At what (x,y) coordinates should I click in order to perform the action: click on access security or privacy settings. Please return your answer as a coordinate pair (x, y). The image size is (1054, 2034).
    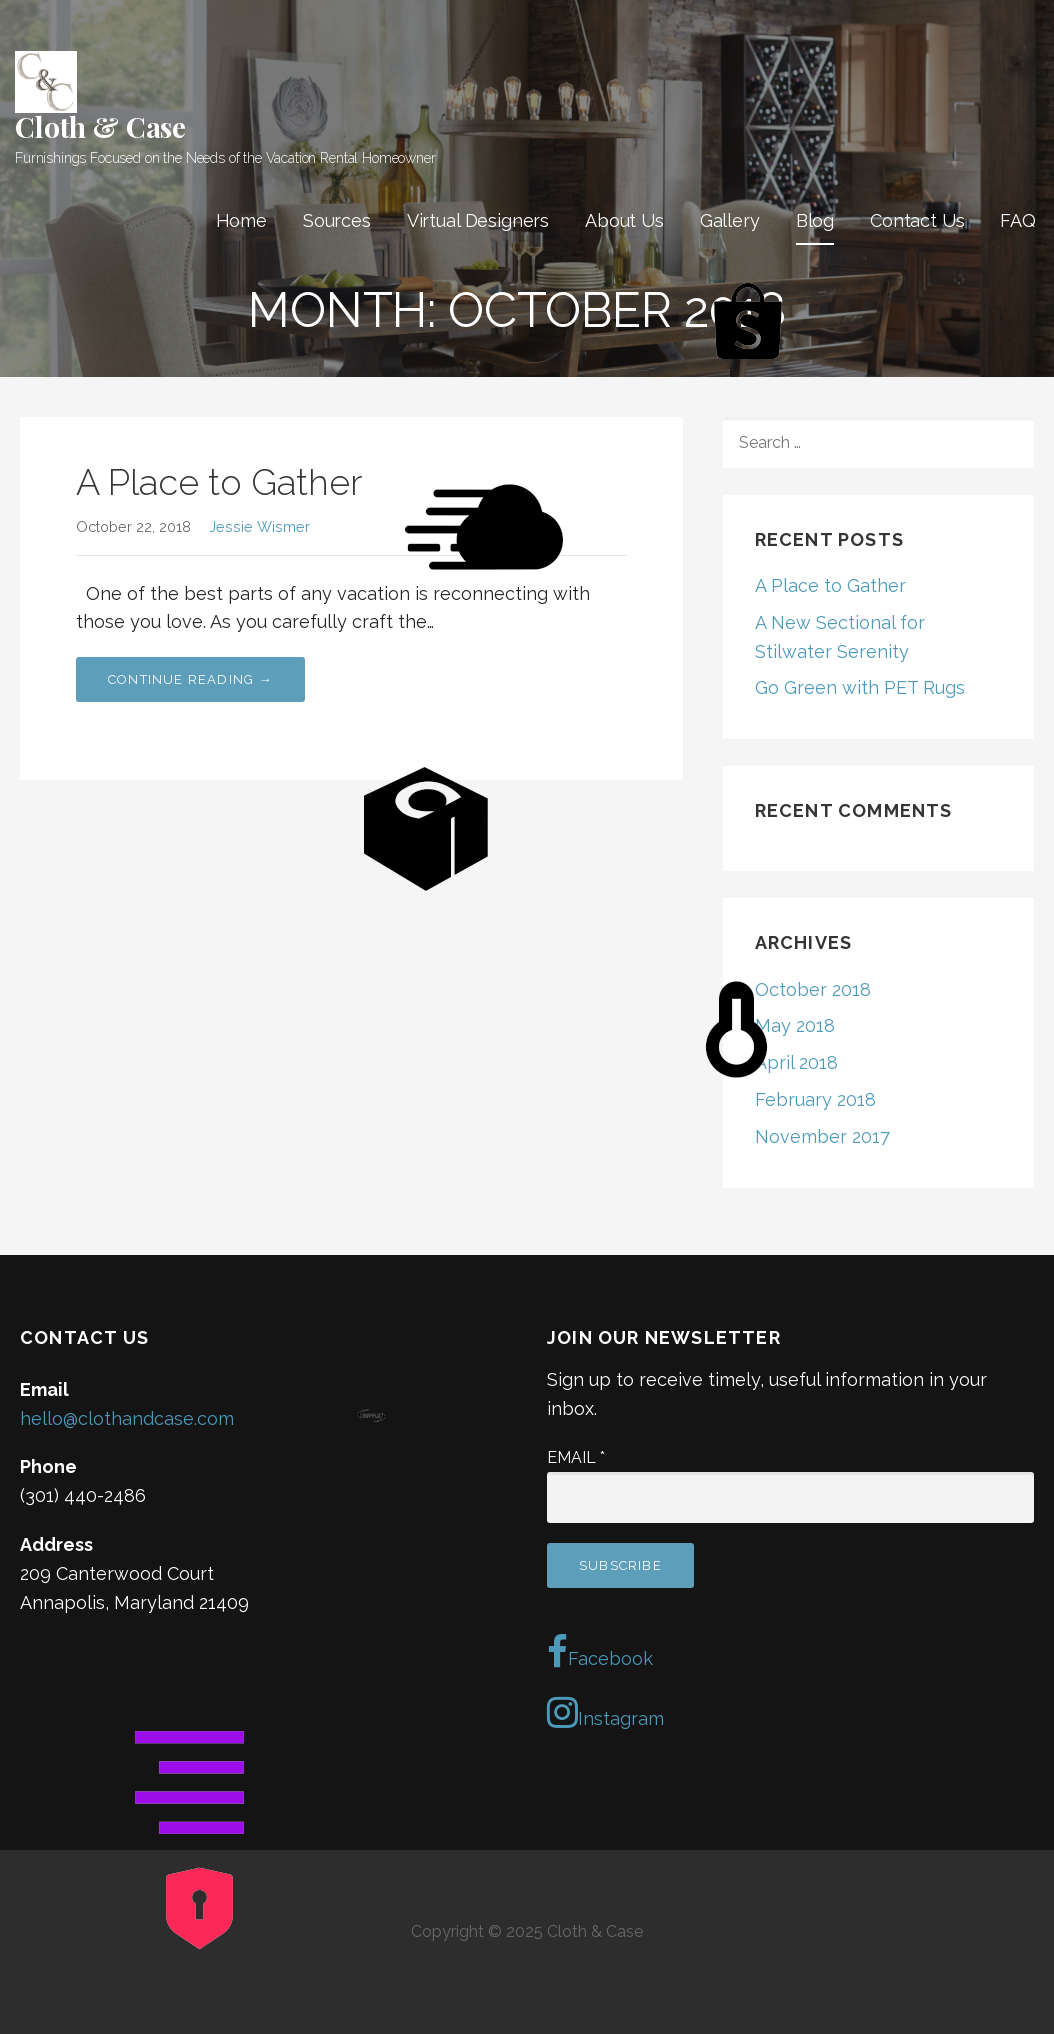
    Looking at the image, I should click on (199, 1908).